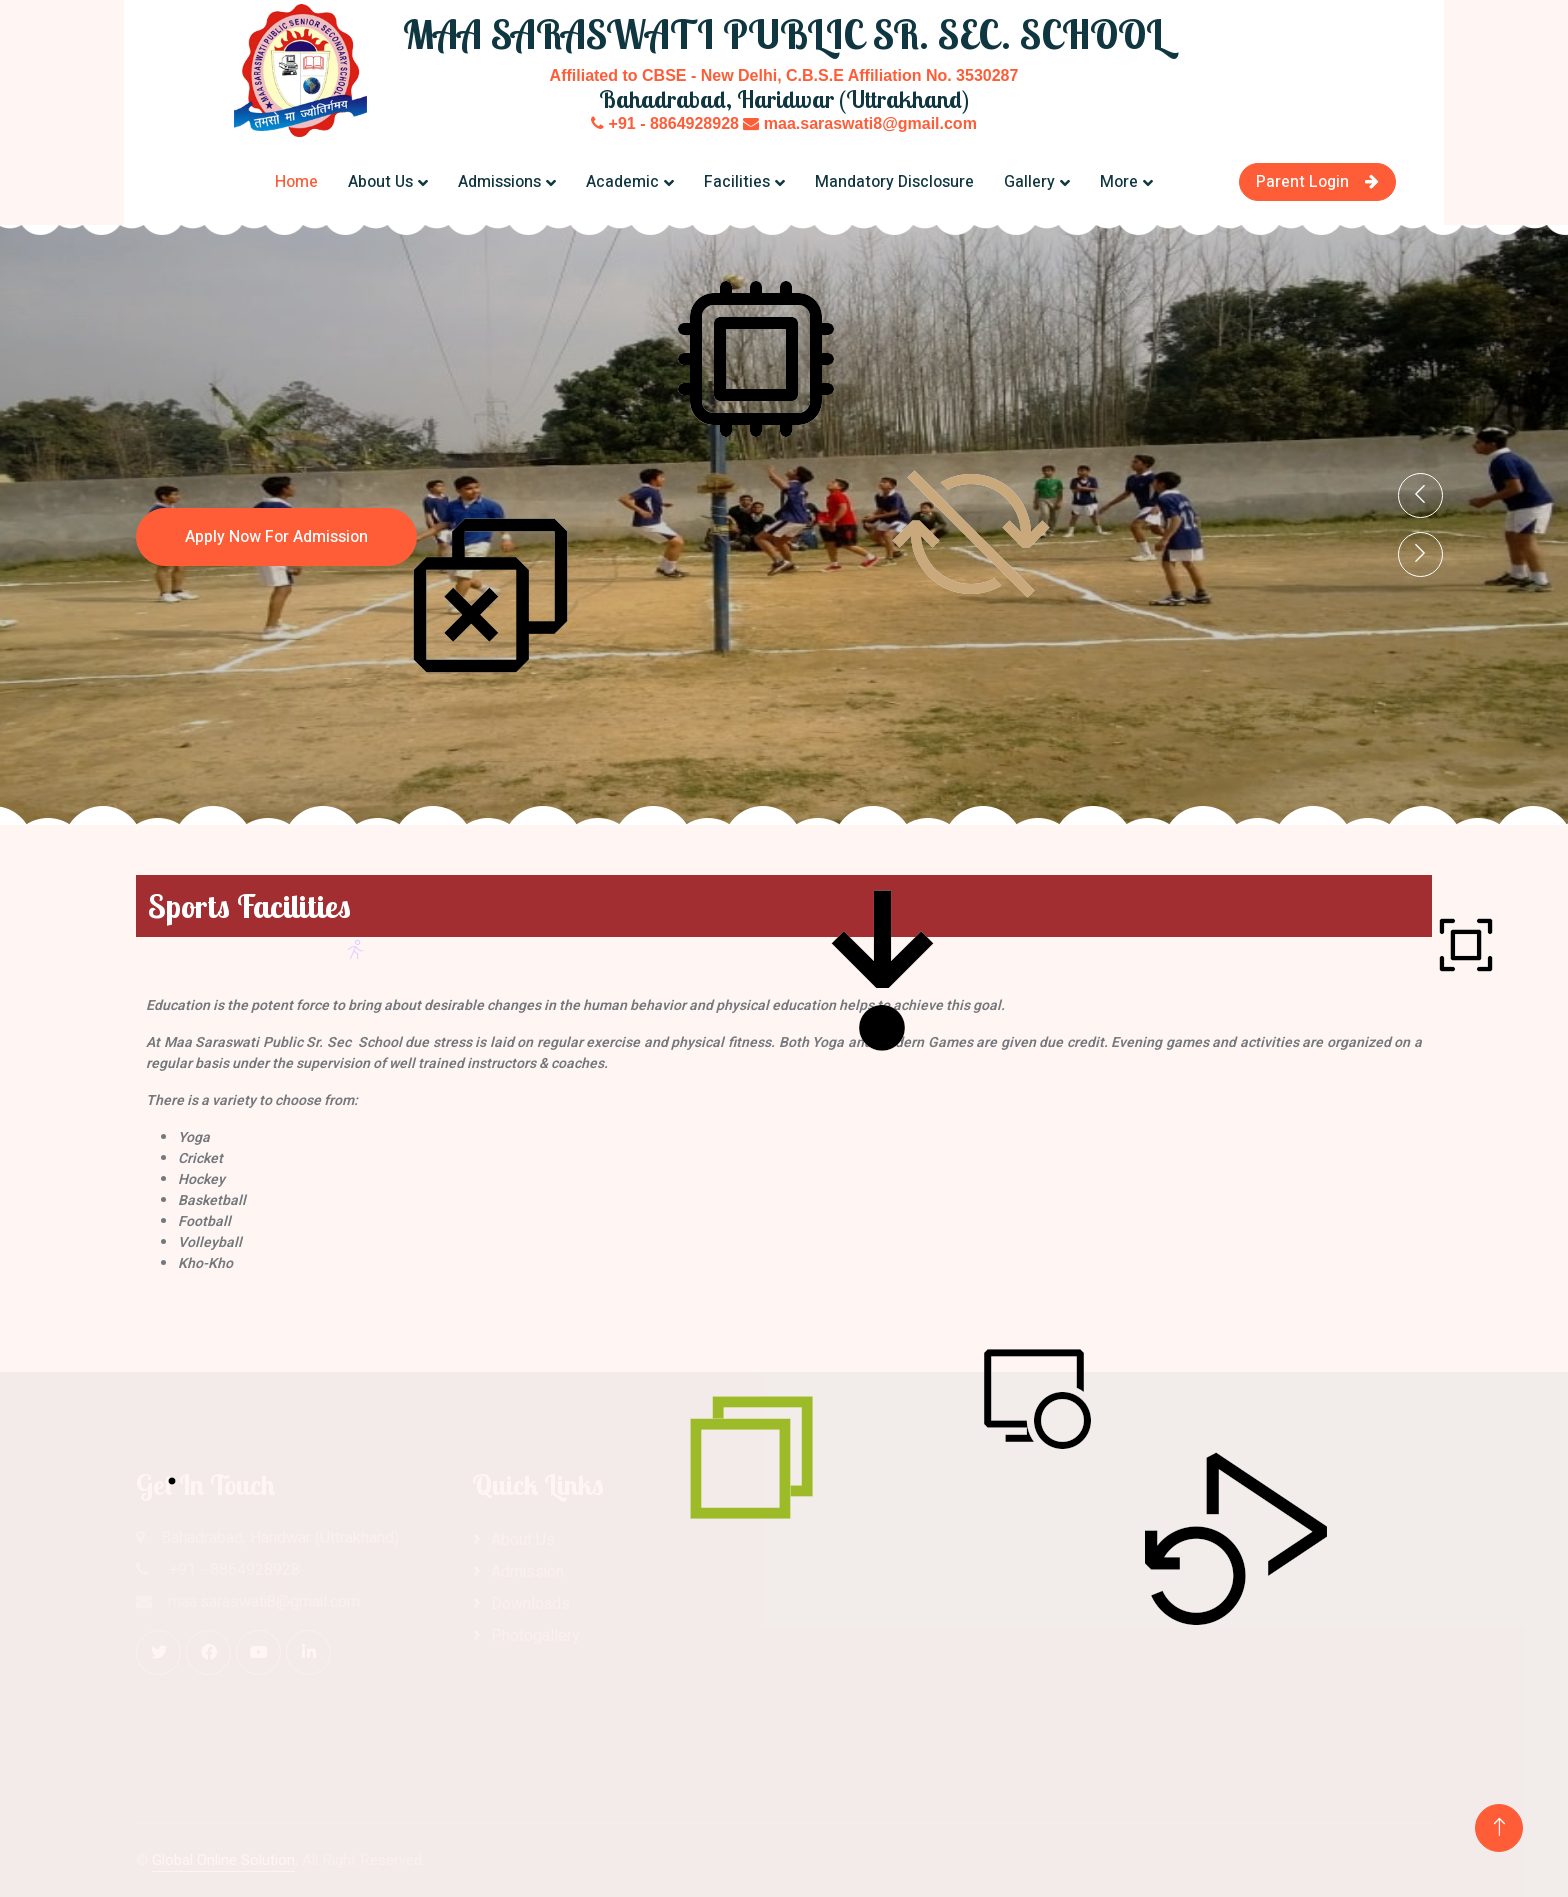 This screenshot has width=1568, height=1897. What do you see at coordinates (1466, 945) in the screenshot?
I see `scan a QR code or barcode` at bounding box center [1466, 945].